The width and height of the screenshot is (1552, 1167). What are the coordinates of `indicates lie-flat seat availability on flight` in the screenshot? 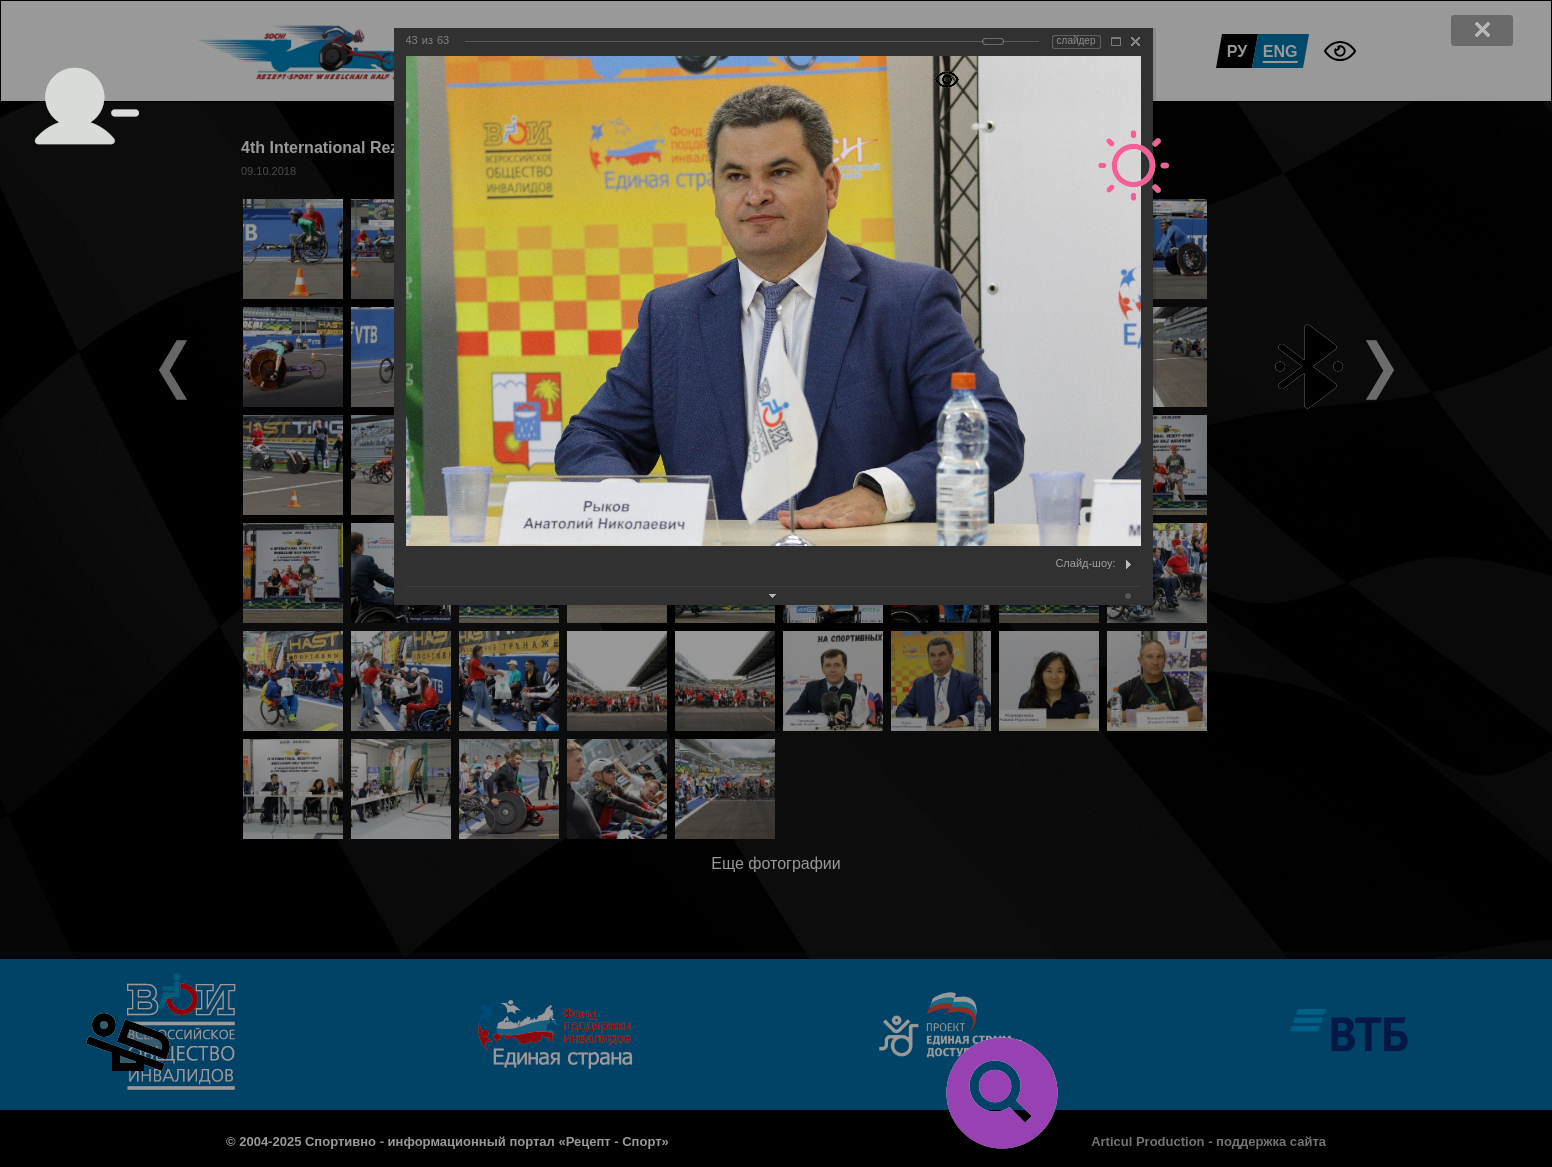 It's located at (128, 1043).